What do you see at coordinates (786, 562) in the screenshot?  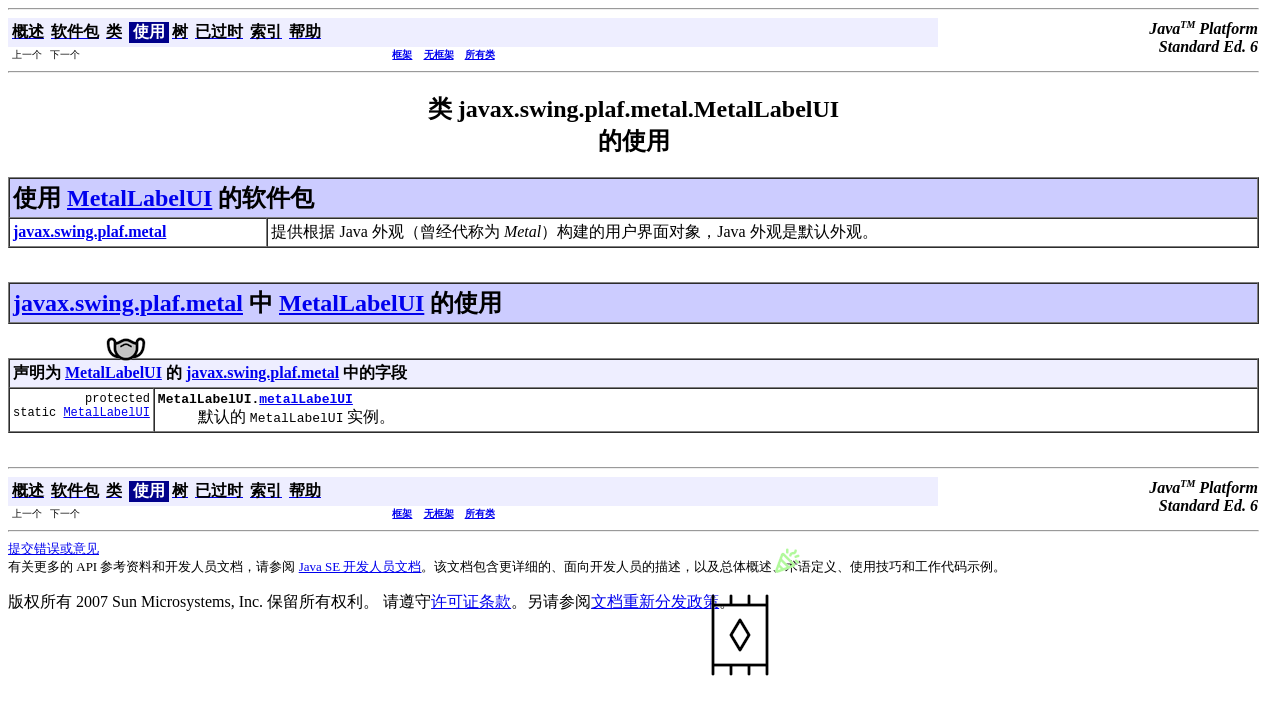 I see `indicates a celebration or achievement` at bounding box center [786, 562].